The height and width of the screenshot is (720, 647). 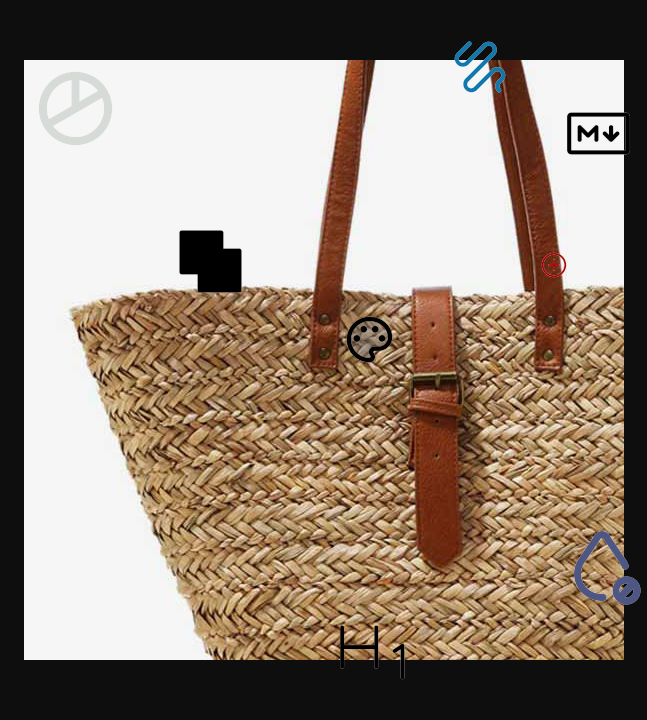 What do you see at coordinates (369, 339) in the screenshot?
I see `open color picker or theme options` at bounding box center [369, 339].